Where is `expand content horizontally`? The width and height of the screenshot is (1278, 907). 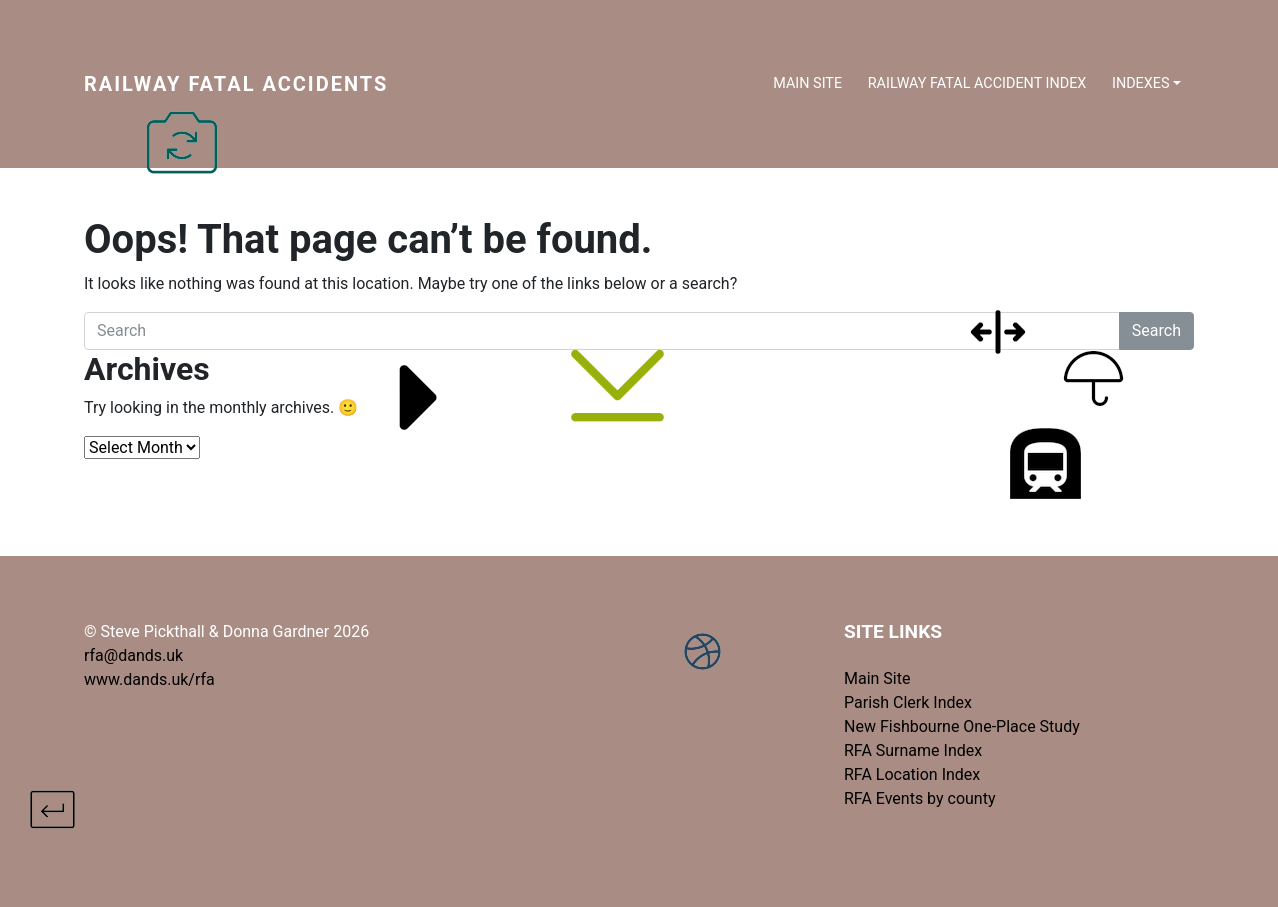 expand content horizontally is located at coordinates (998, 332).